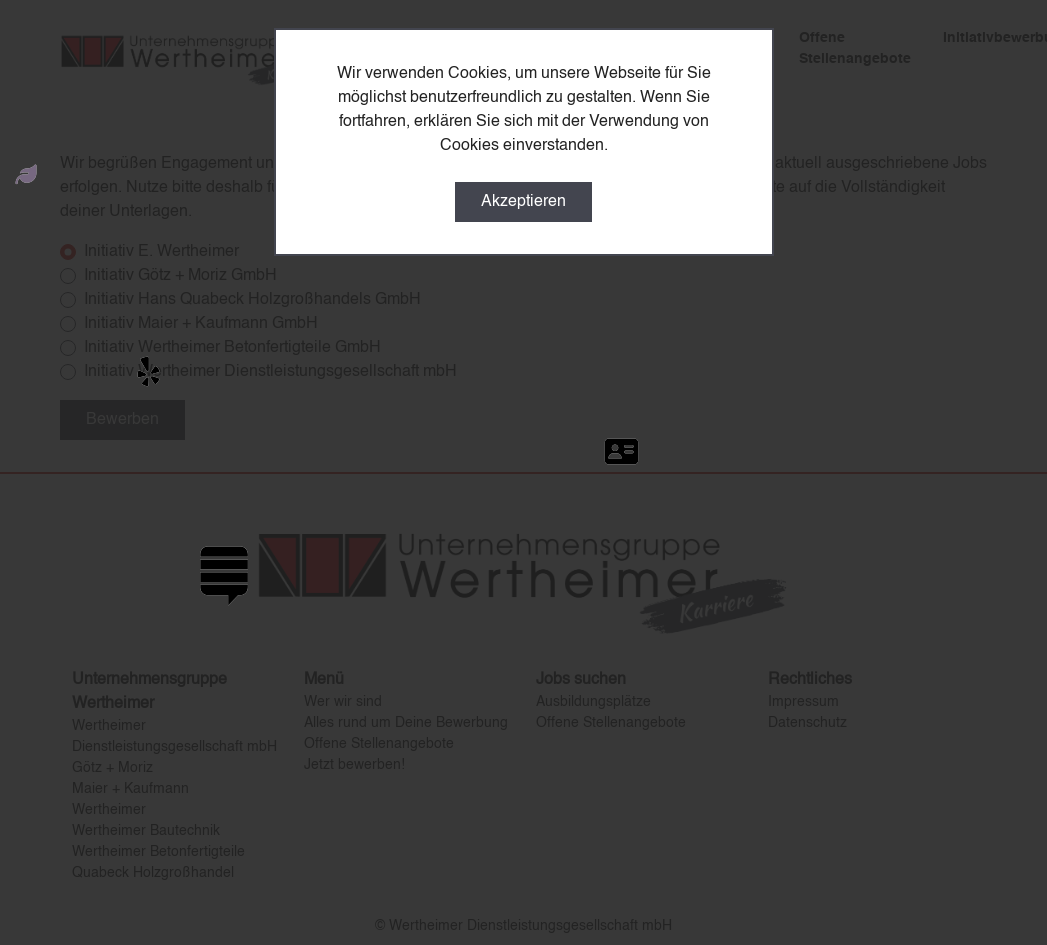  Describe the element at coordinates (26, 175) in the screenshot. I see `indicates eco-friendly or sustainable option` at that location.